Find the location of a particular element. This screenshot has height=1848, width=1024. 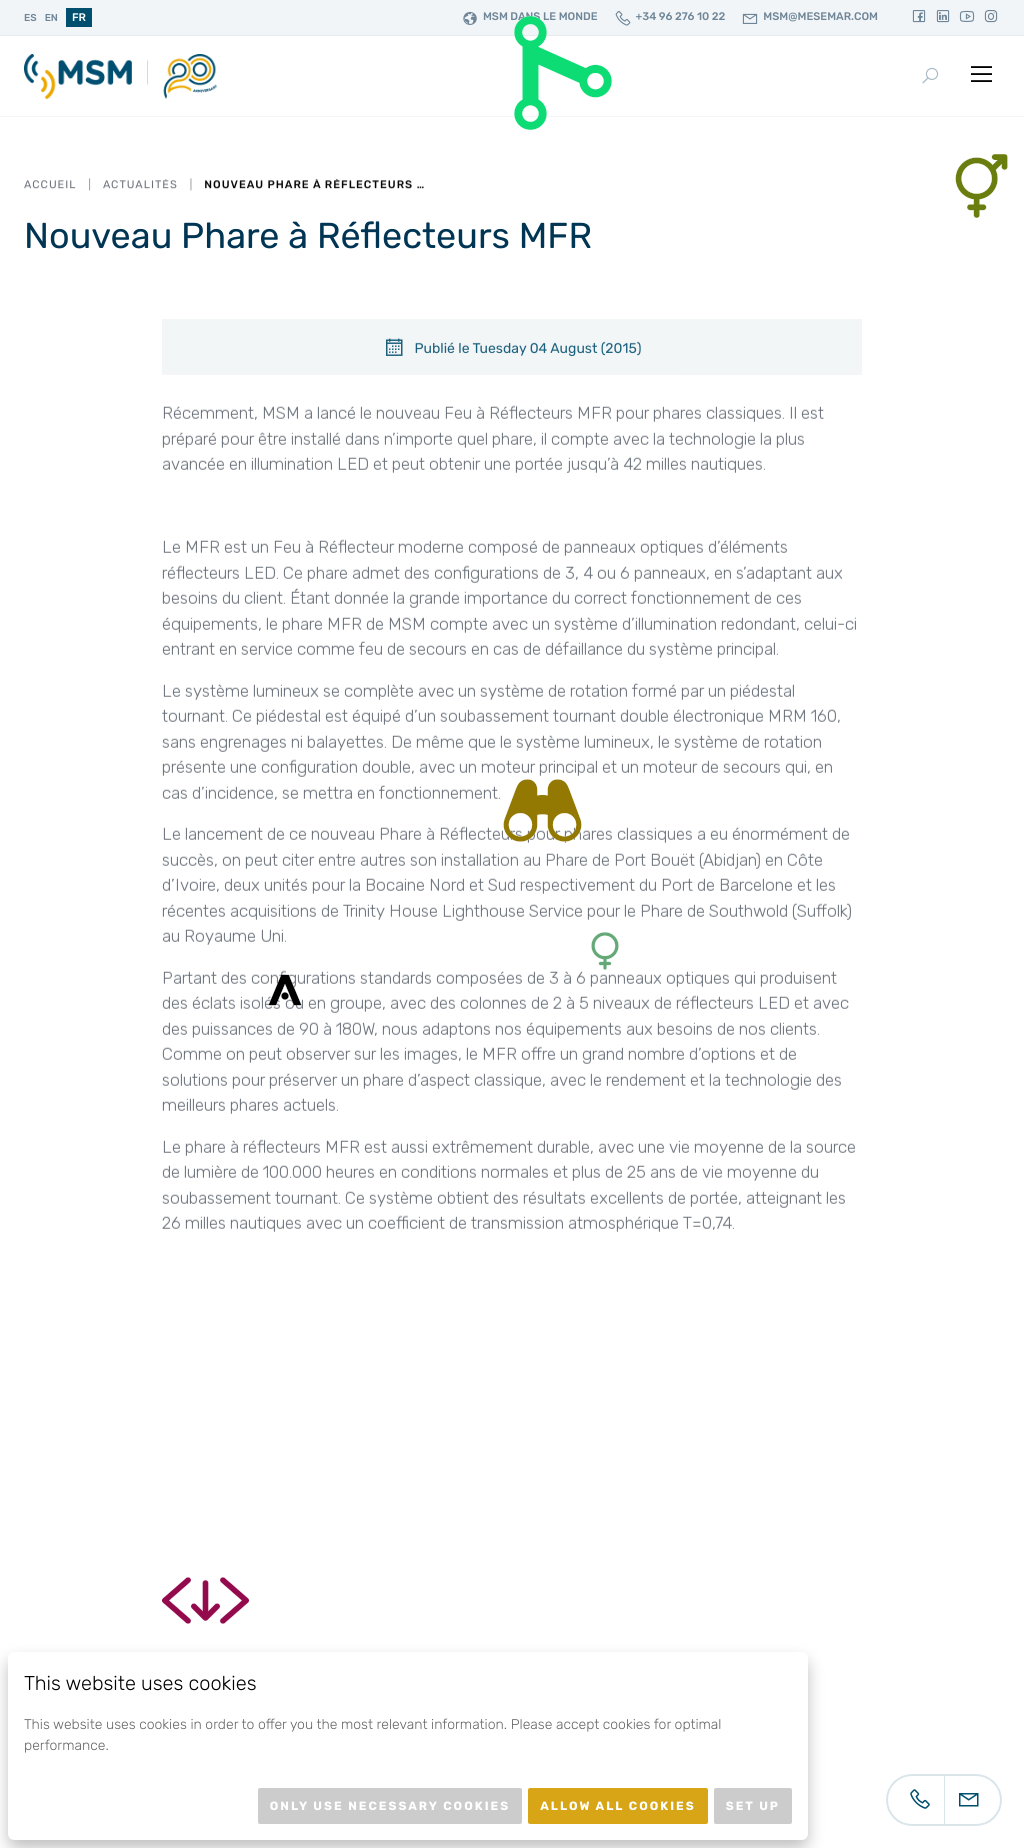

download source code or script files is located at coordinates (205, 1600).